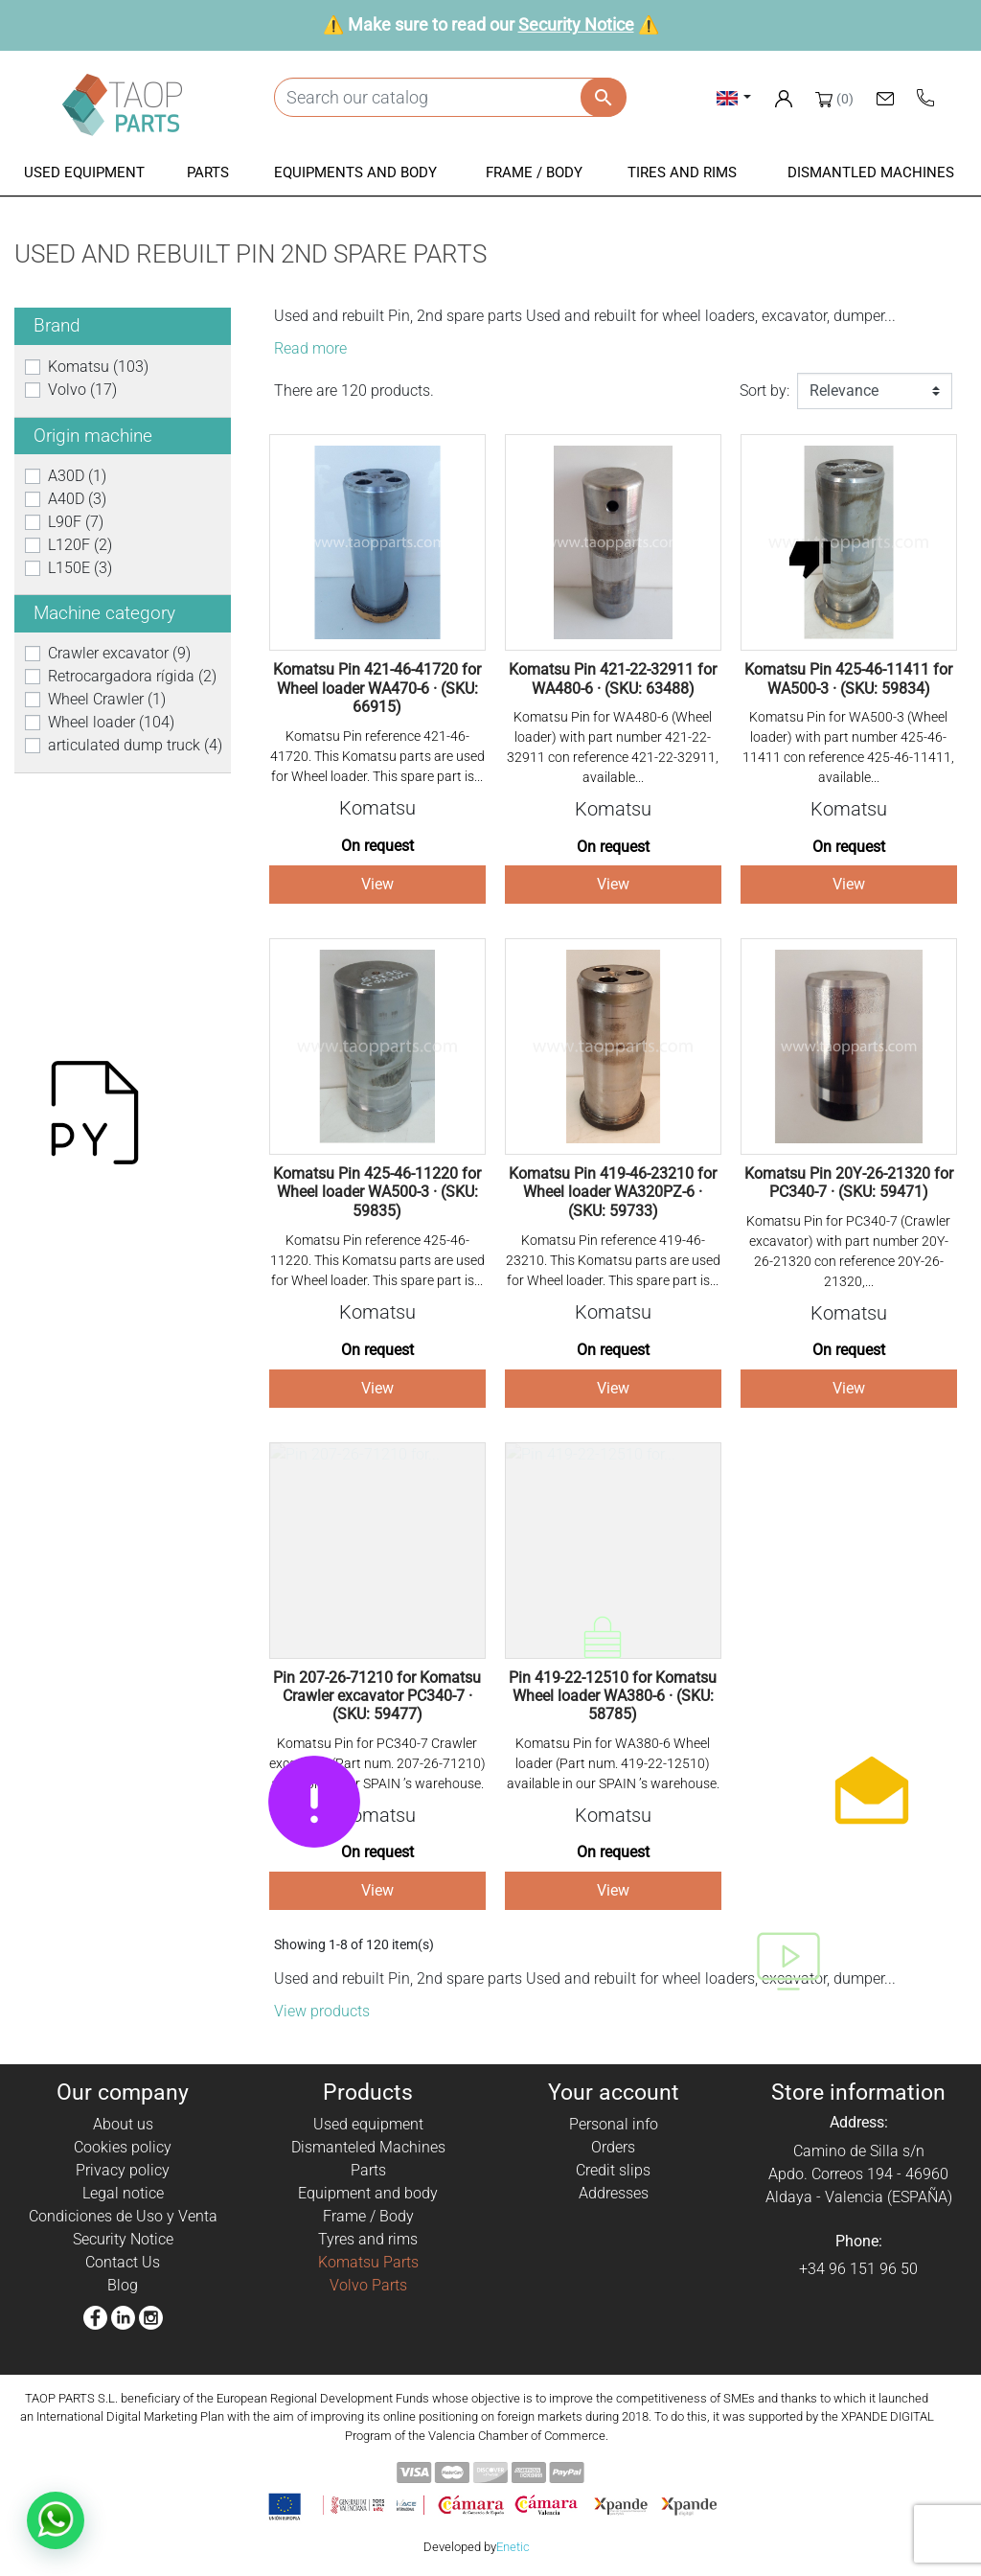 This screenshot has height=2576, width=981. Describe the element at coordinates (603, 1640) in the screenshot. I see `indicates a secure or encrypted connection` at that location.